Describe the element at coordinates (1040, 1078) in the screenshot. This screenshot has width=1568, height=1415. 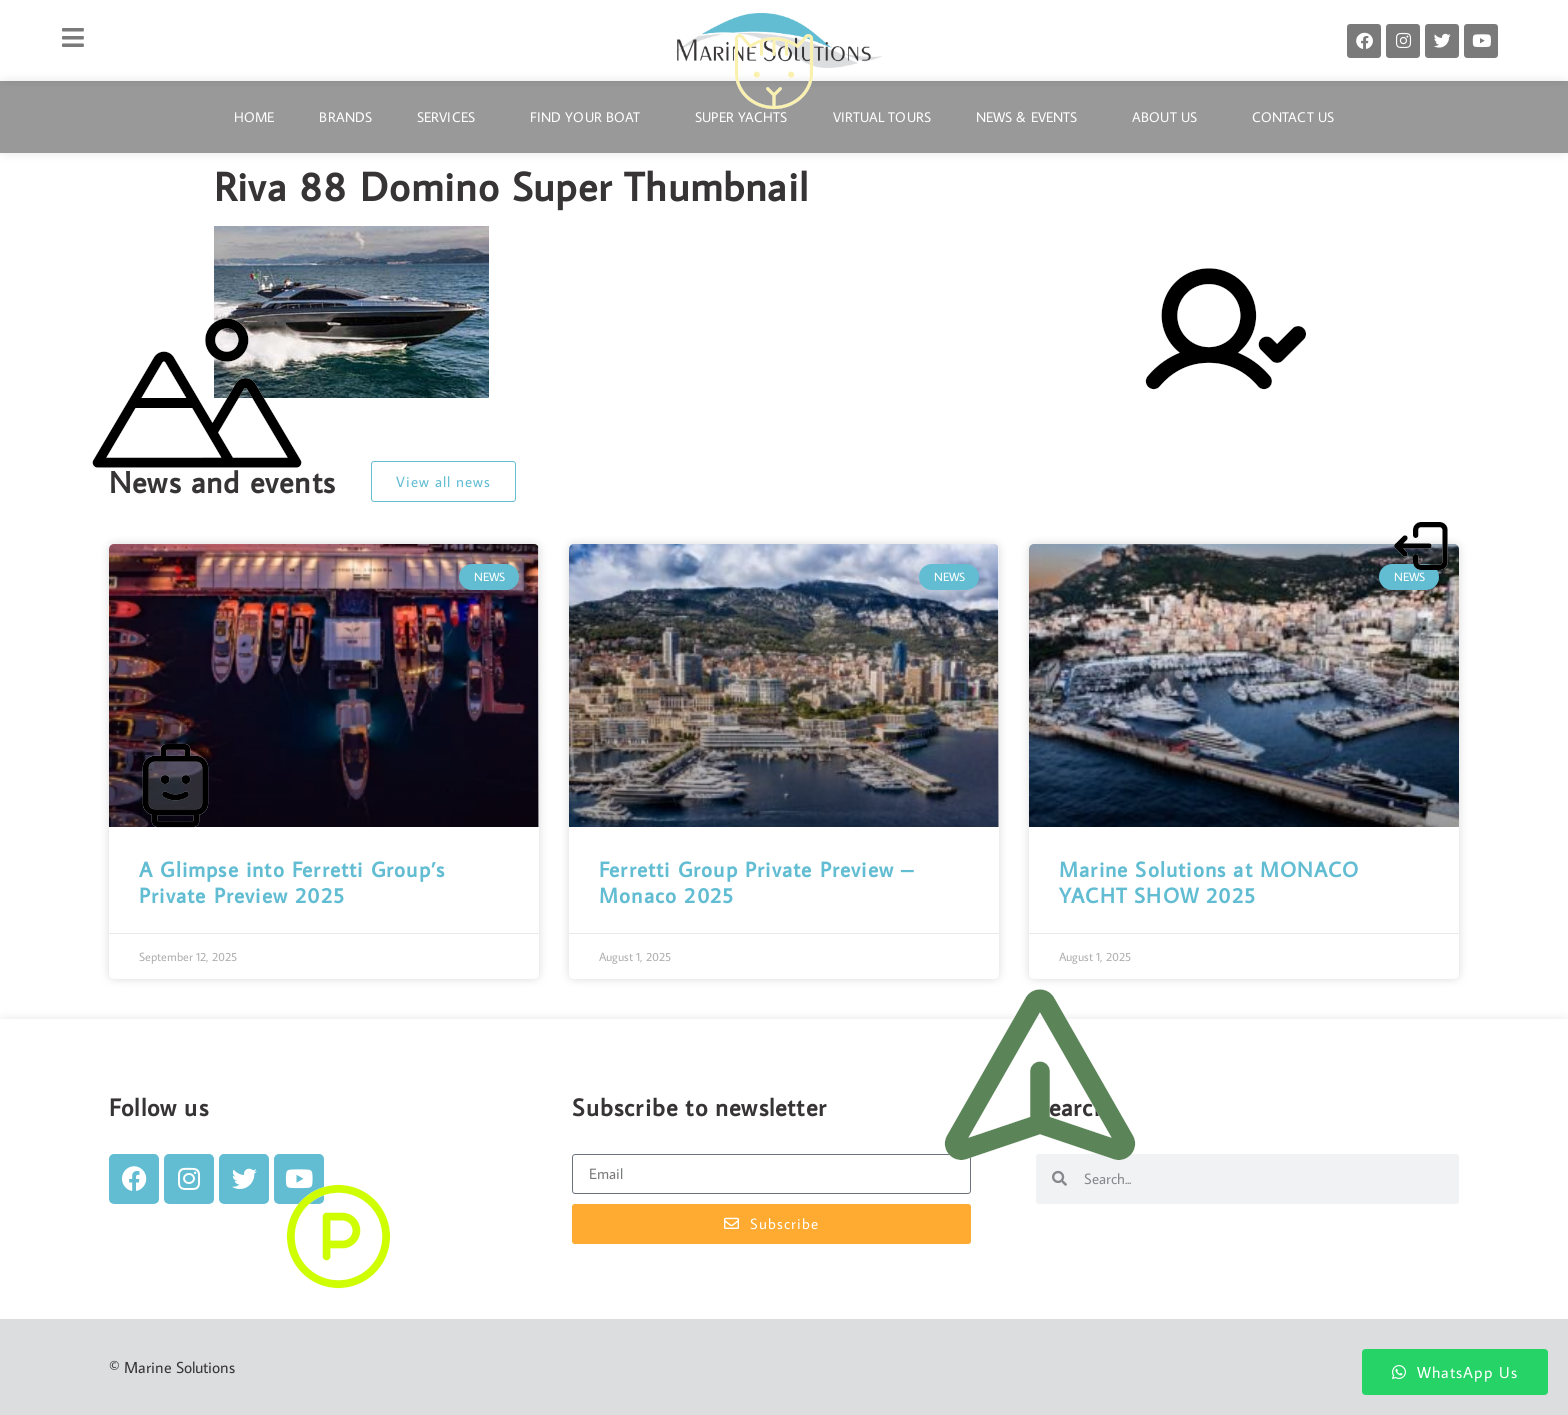
I see `send a message or email` at that location.